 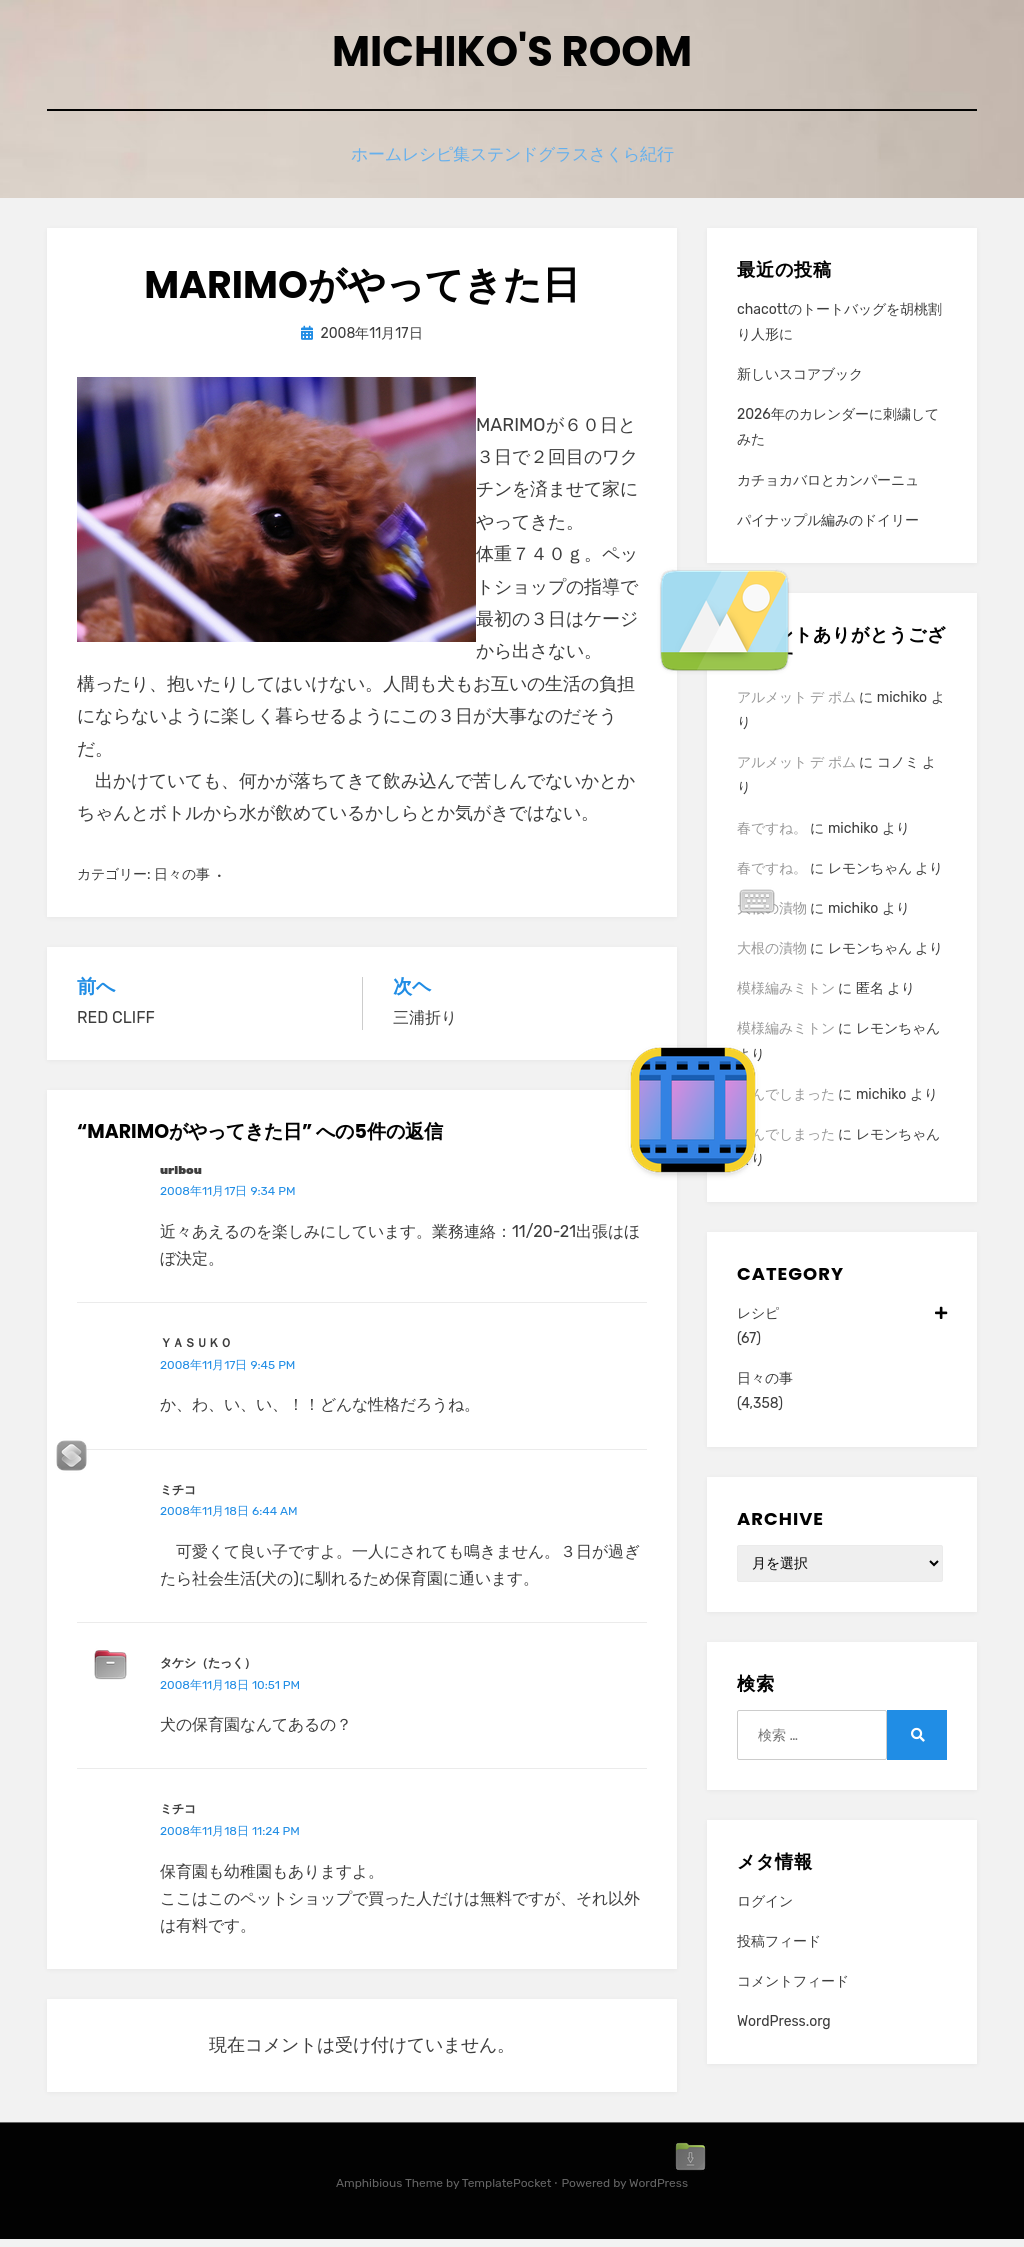 I want to click on open video trimmer app, so click(x=693, y=1110).